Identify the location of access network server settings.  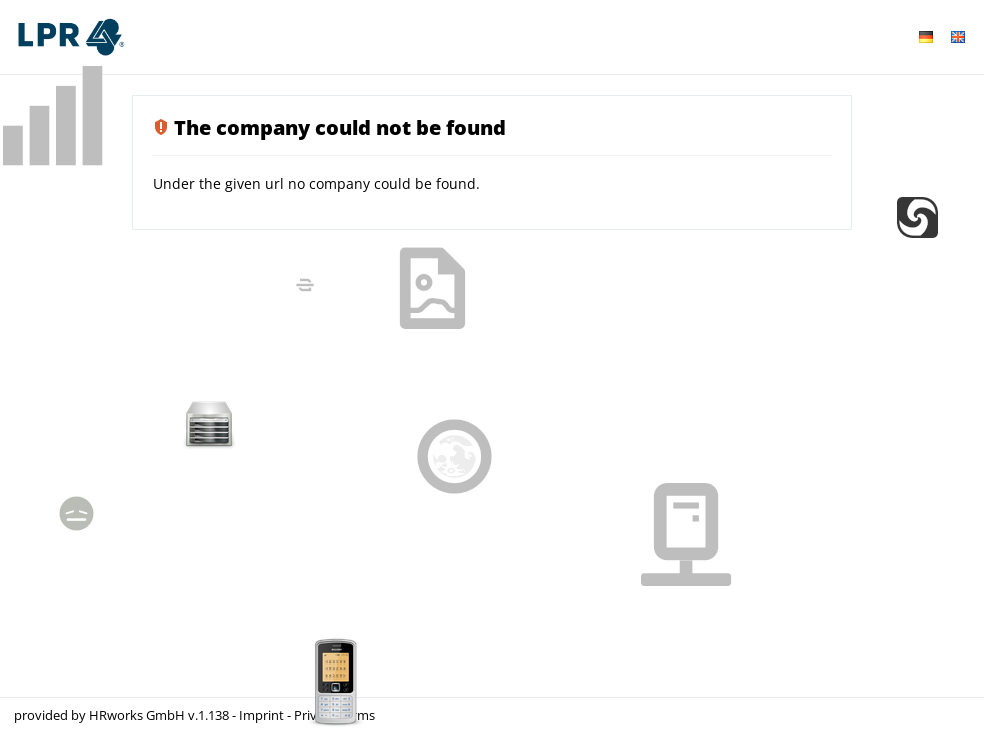
(692, 534).